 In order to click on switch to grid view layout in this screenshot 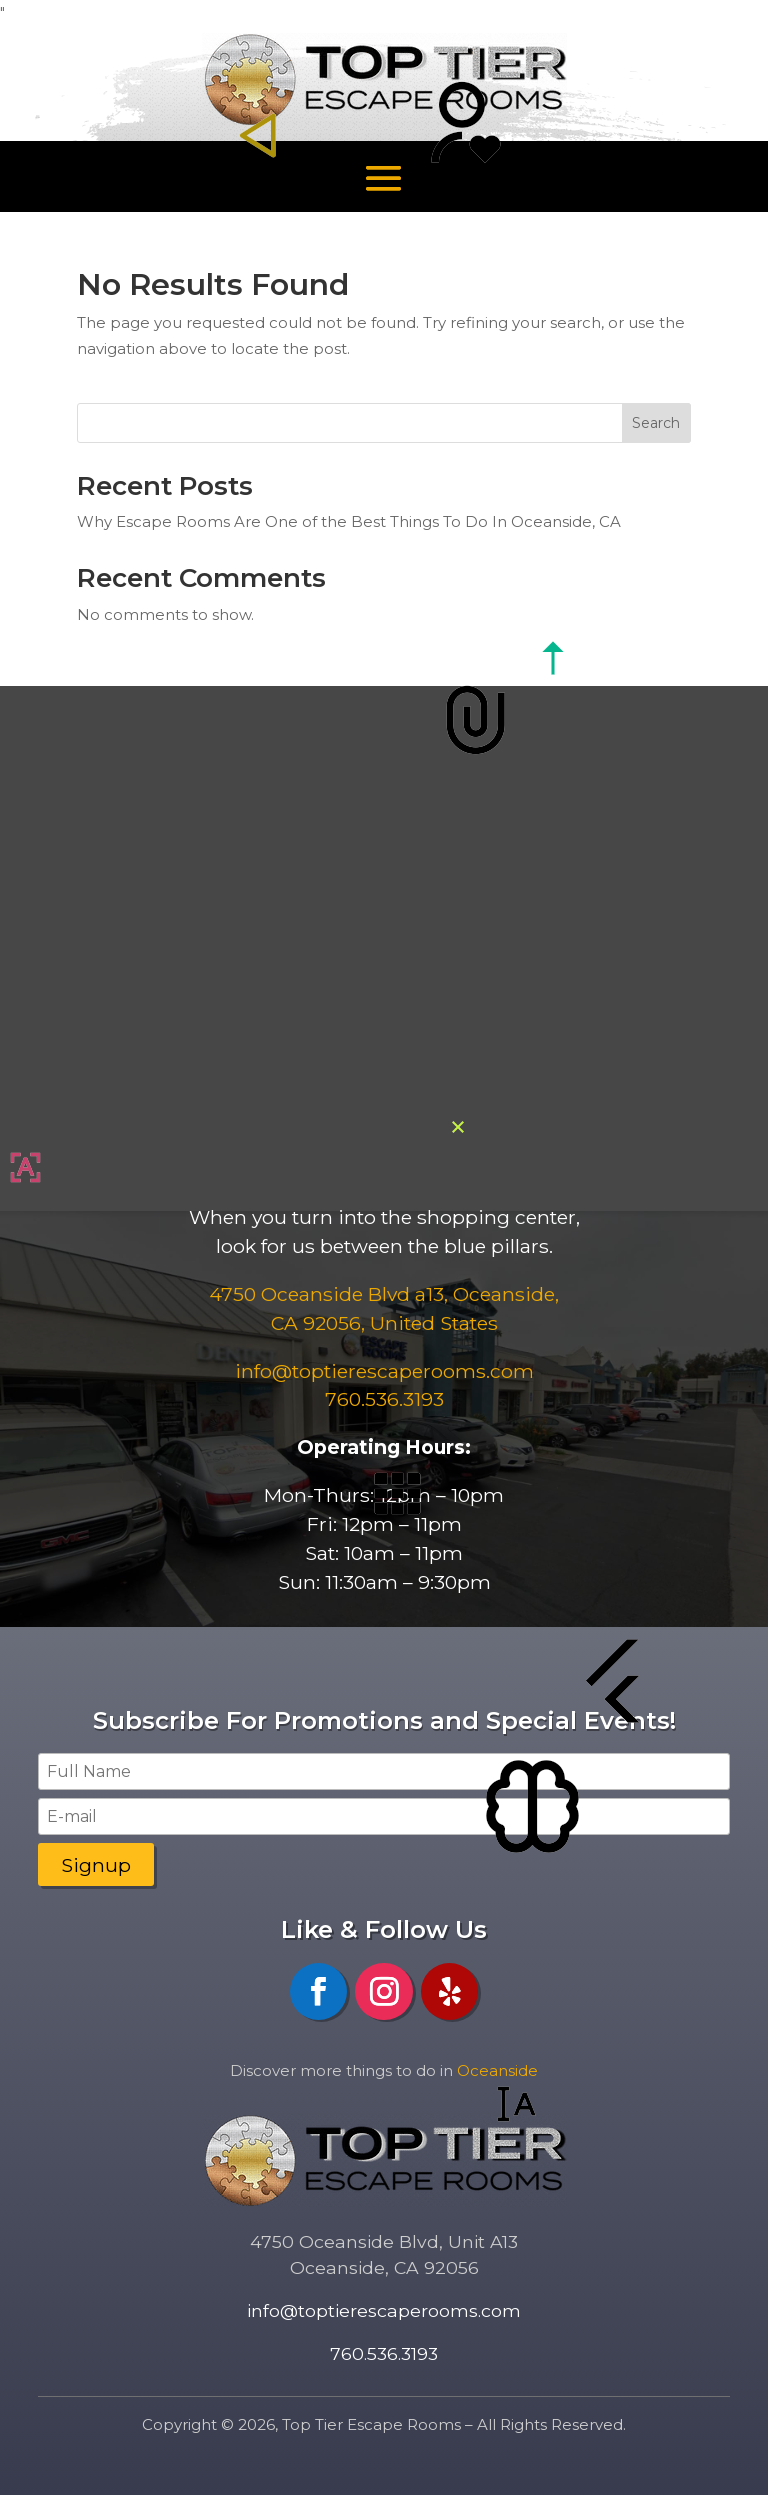, I will do `click(397, 1493)`.